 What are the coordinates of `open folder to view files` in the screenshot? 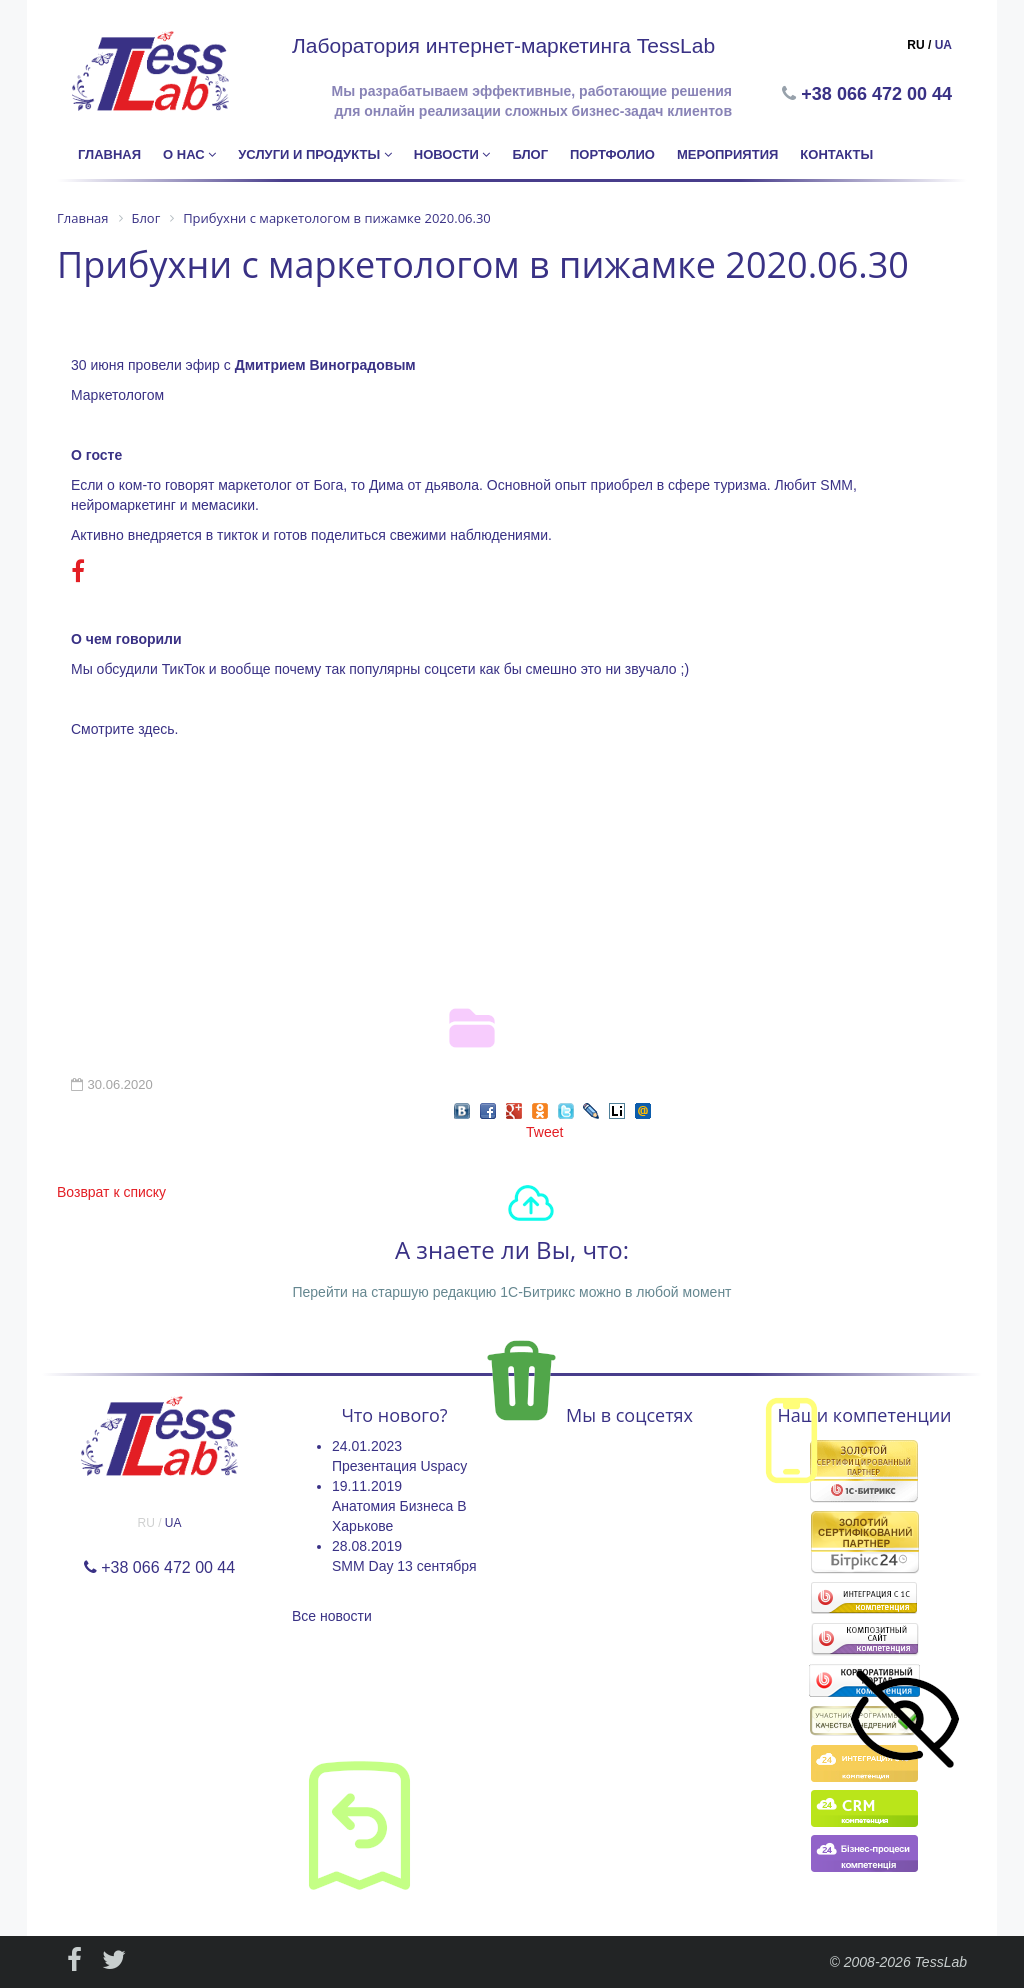 It's located at (472, 1028).